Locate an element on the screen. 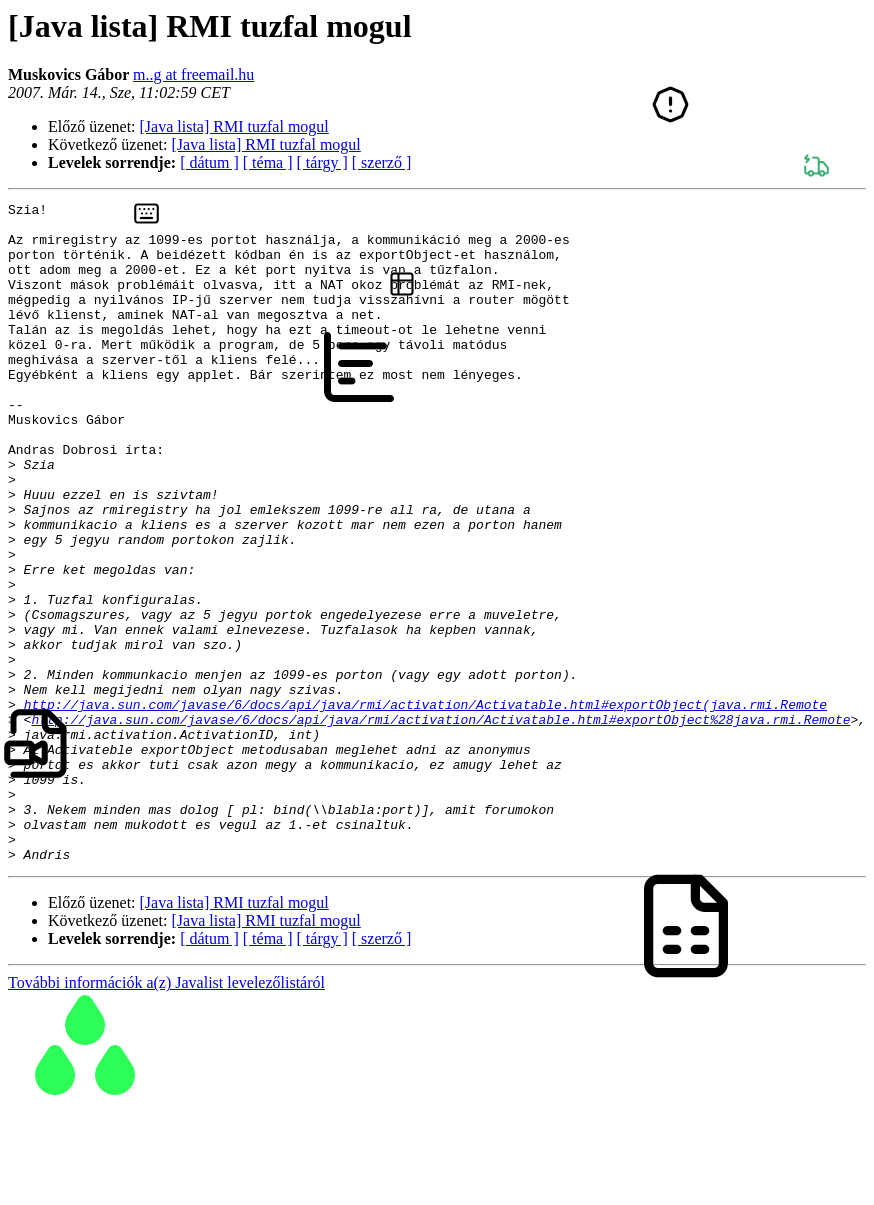 Image resolution: width=874 pixels, height=1205 pixels. open a video file is located at coordinates (38, 743).